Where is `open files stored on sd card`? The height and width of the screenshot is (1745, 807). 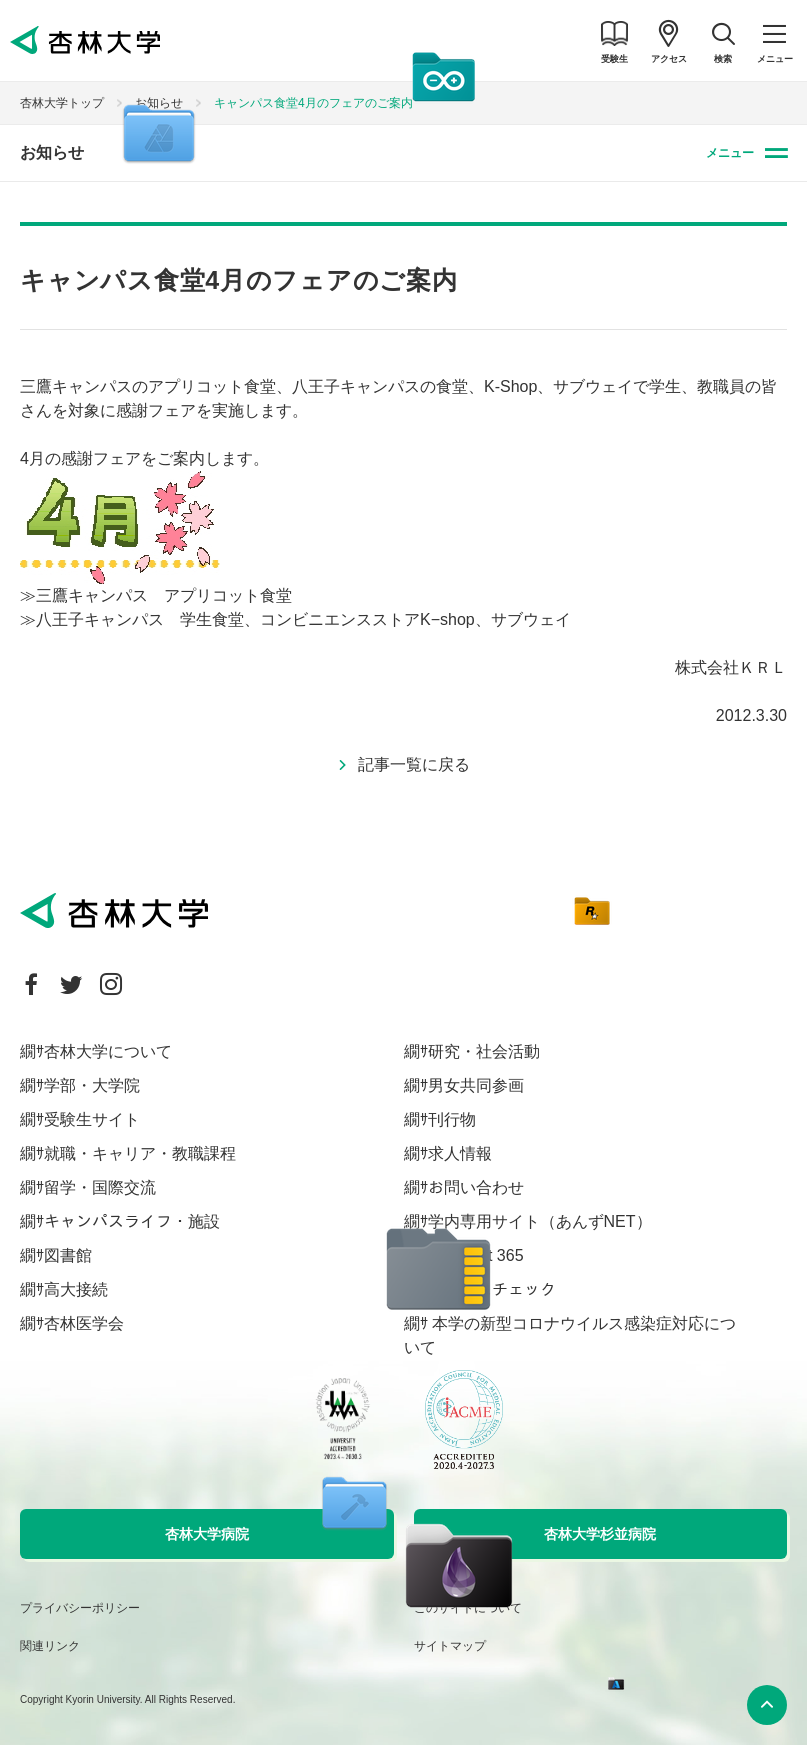 open files stored on sd card is located at coordinates (438, 1272).